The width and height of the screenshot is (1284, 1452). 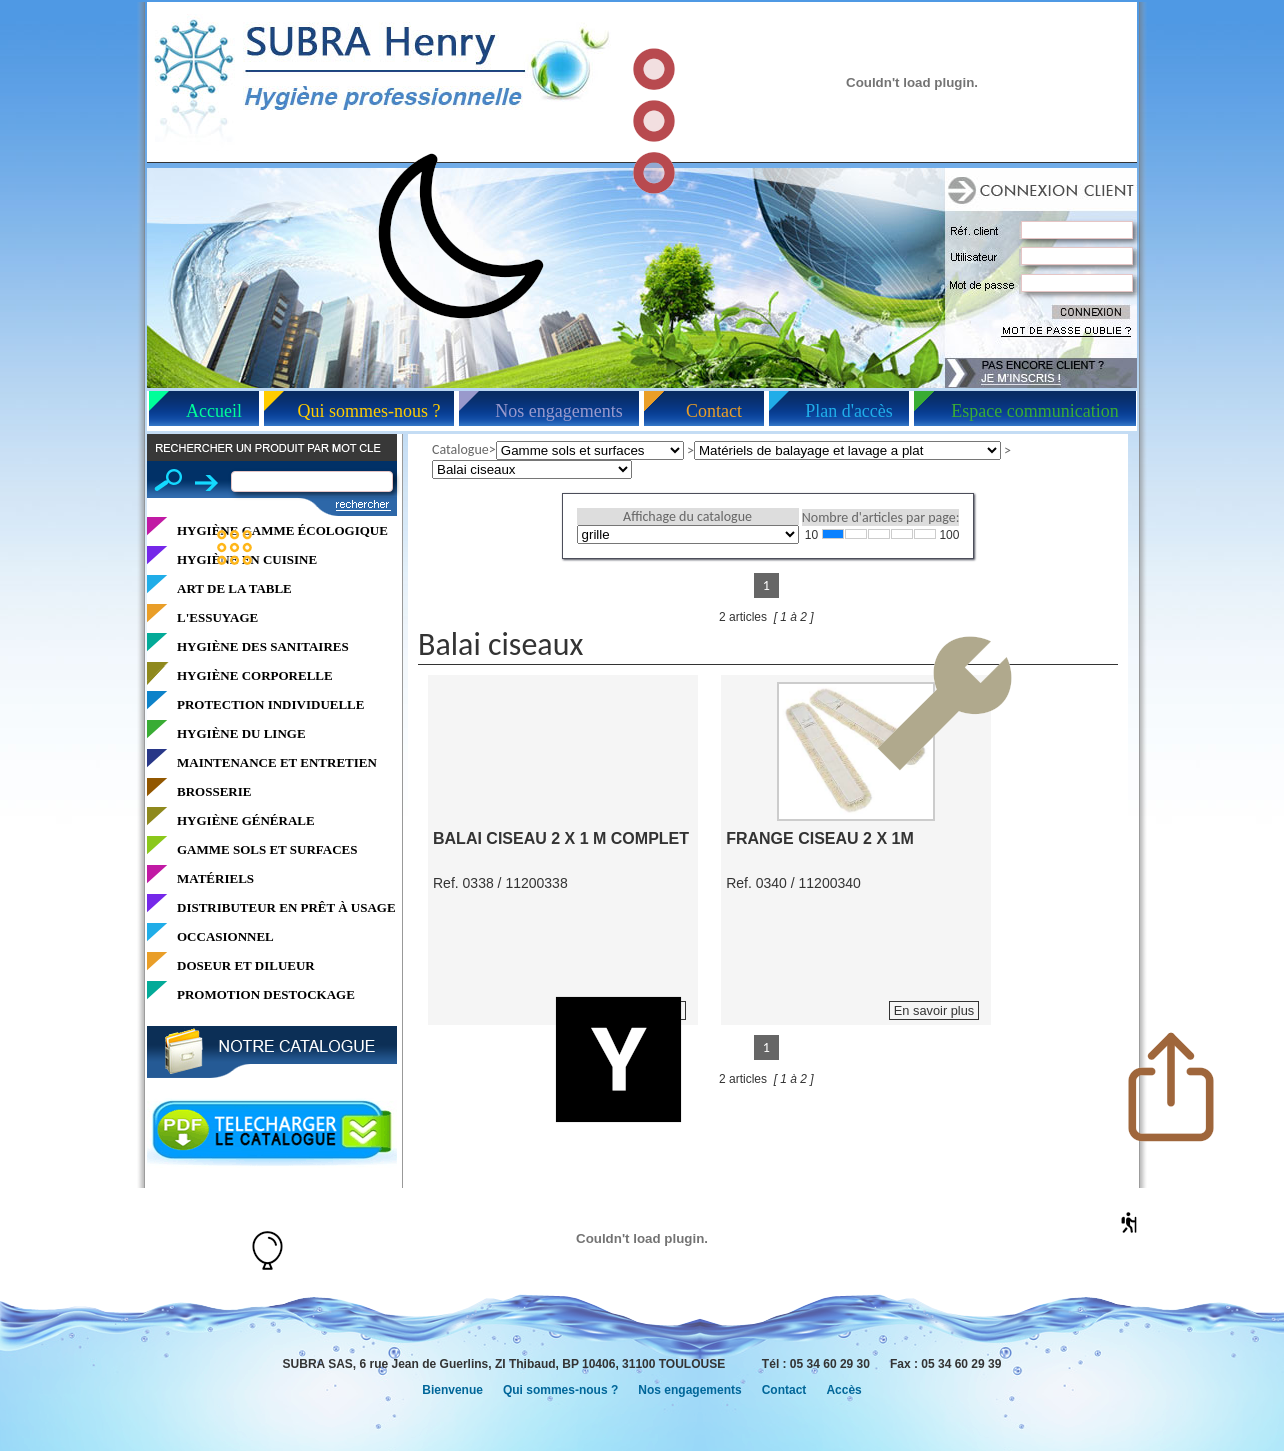 I want to click on open the app drawer or menu, so click(x=234, y=547).